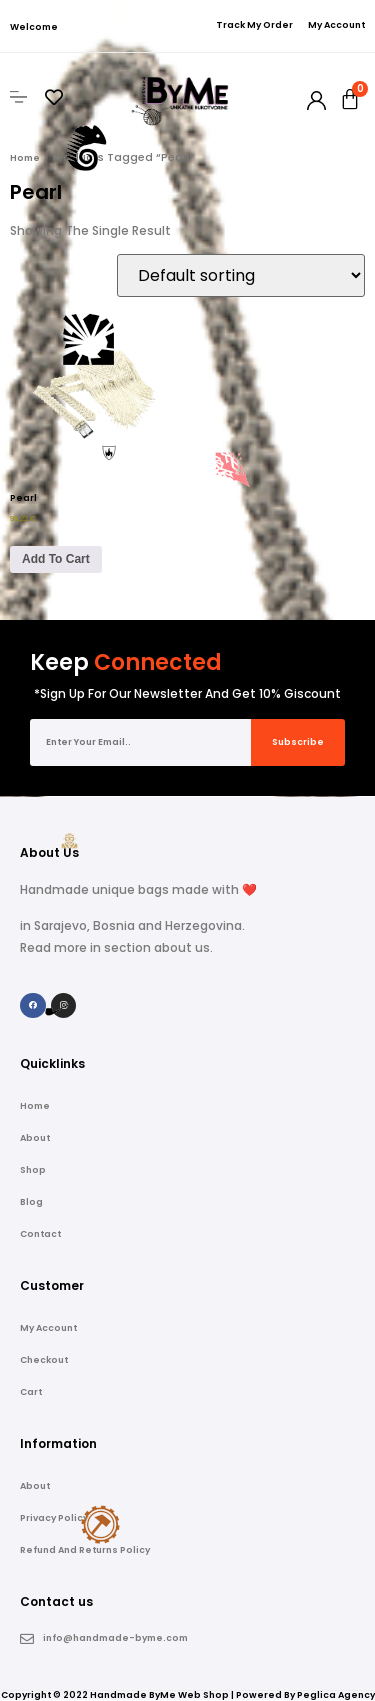 The image size is (375, 1701). I want to click on indicates a smoking-permitted area or zone, so click(57, 1010).